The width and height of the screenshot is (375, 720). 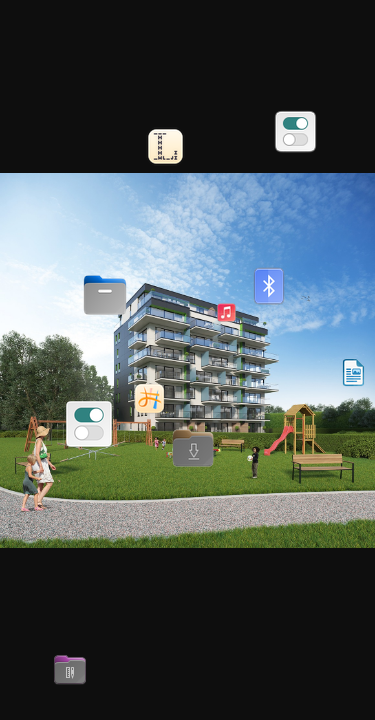 I want to click on open the gnome music app, so click(x=226, y=312).